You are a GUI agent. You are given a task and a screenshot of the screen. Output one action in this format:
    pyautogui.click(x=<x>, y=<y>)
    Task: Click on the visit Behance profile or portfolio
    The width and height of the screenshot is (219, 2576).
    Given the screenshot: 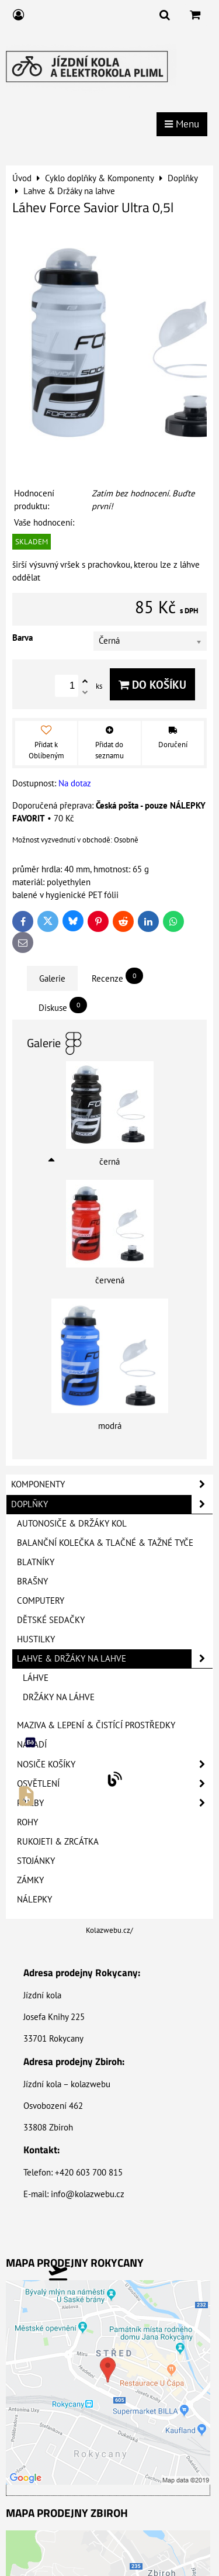 What is the action you would take?
    pyautogui.click(x=30, y=1742)
    